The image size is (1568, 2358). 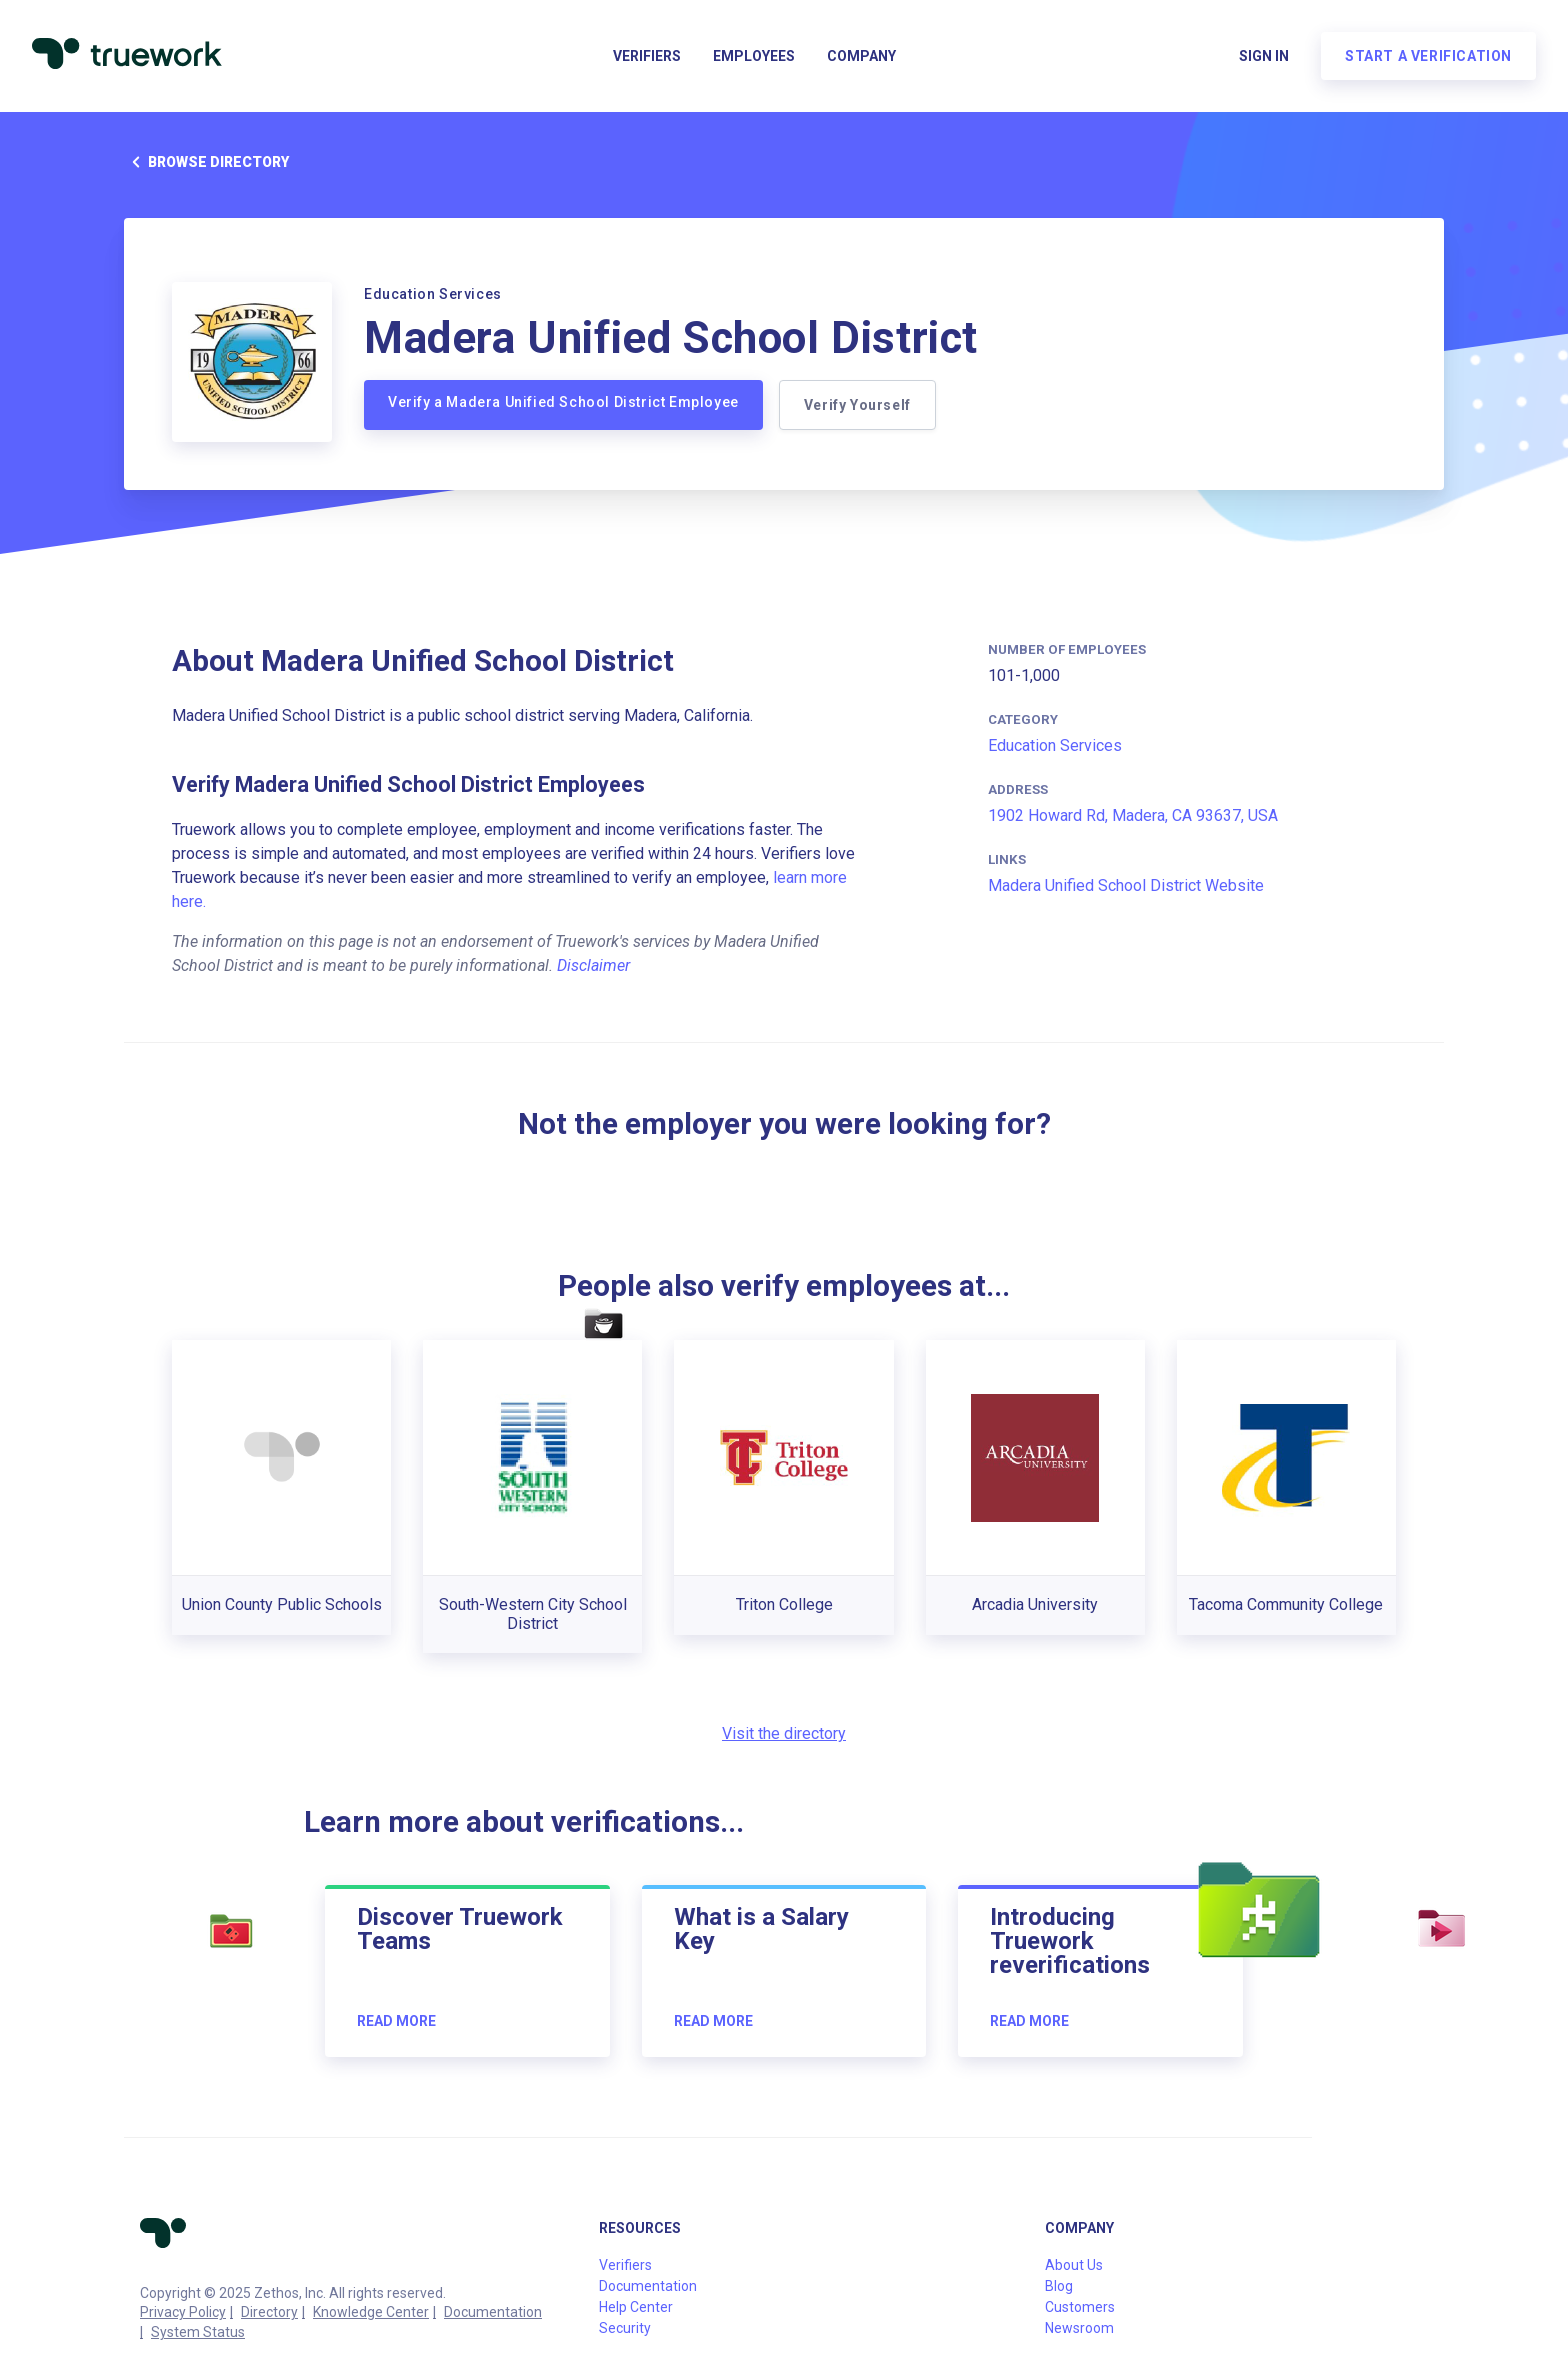 I want to click on open your GameJolt games folder, so click(x=1259, y=1913).